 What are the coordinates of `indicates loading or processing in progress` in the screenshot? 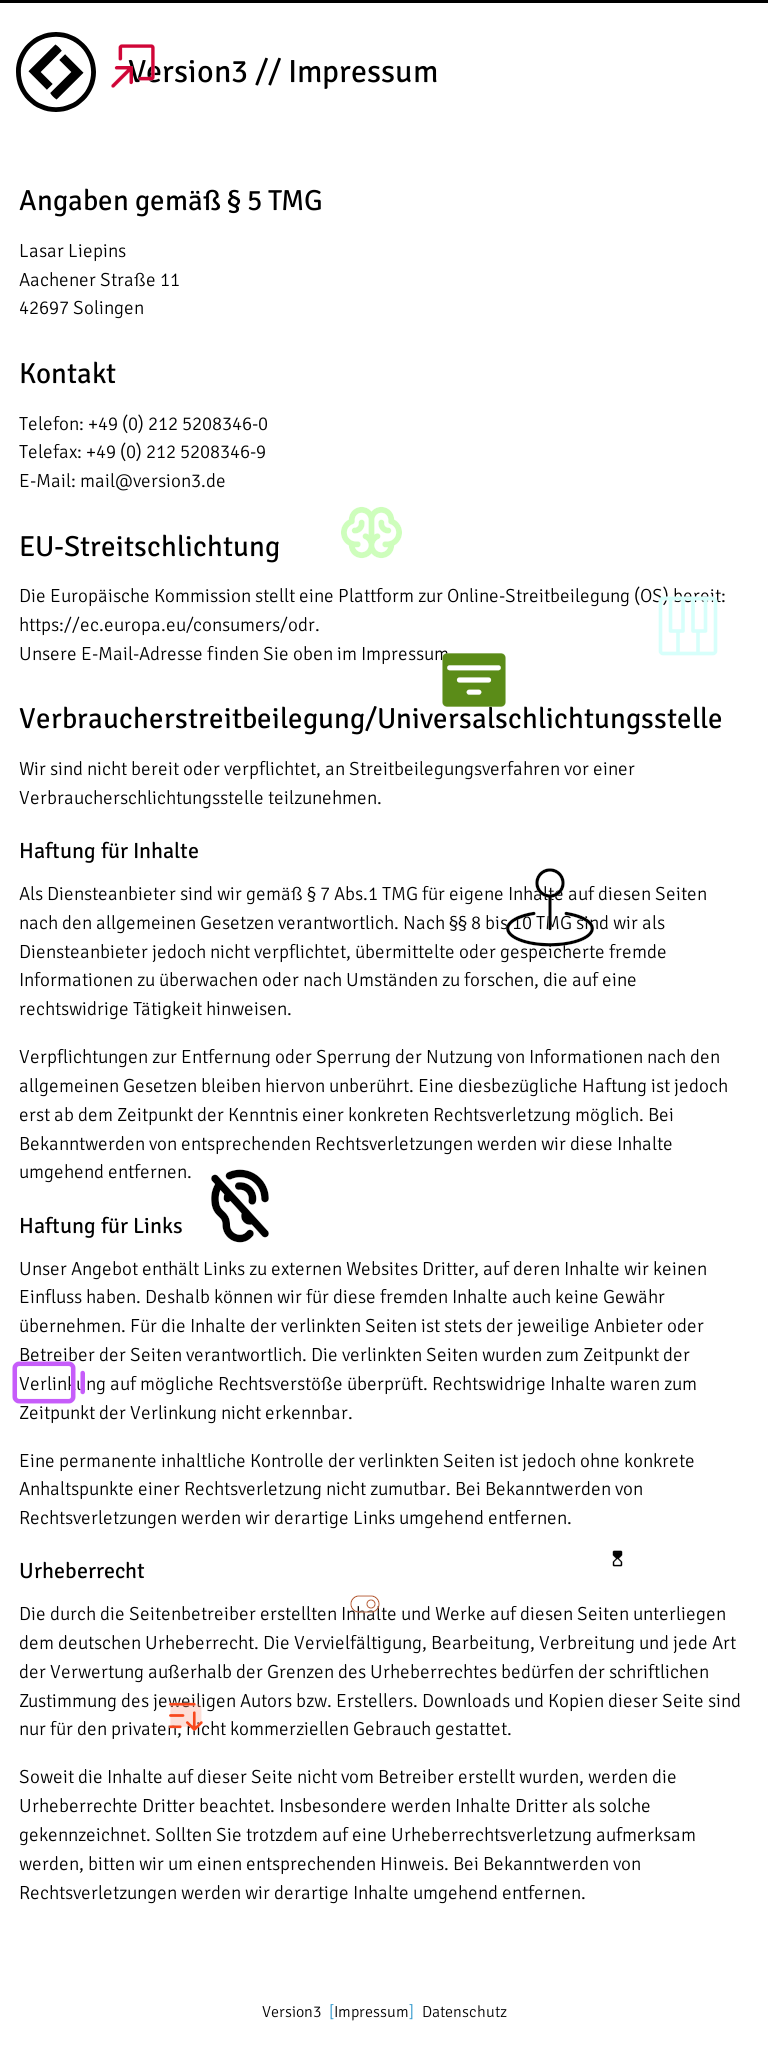 It's located at (617, 1558).